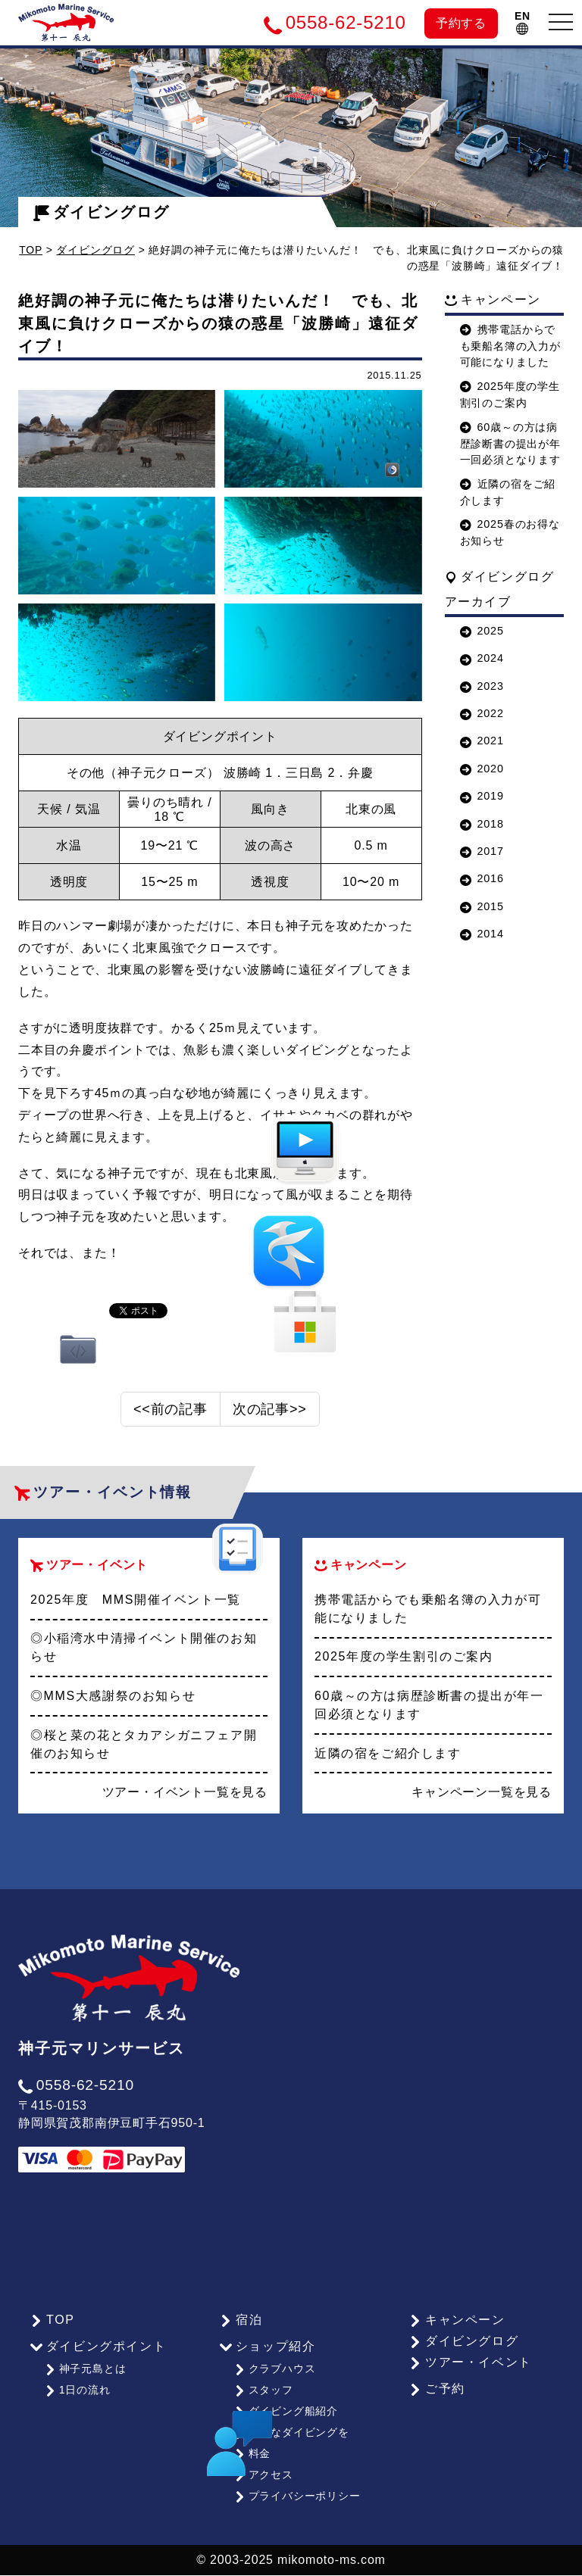  What do you see at coordinates (78, 1349) in the screenshot?
I see `open your code projects folder` at bounding box center [78, 1349].